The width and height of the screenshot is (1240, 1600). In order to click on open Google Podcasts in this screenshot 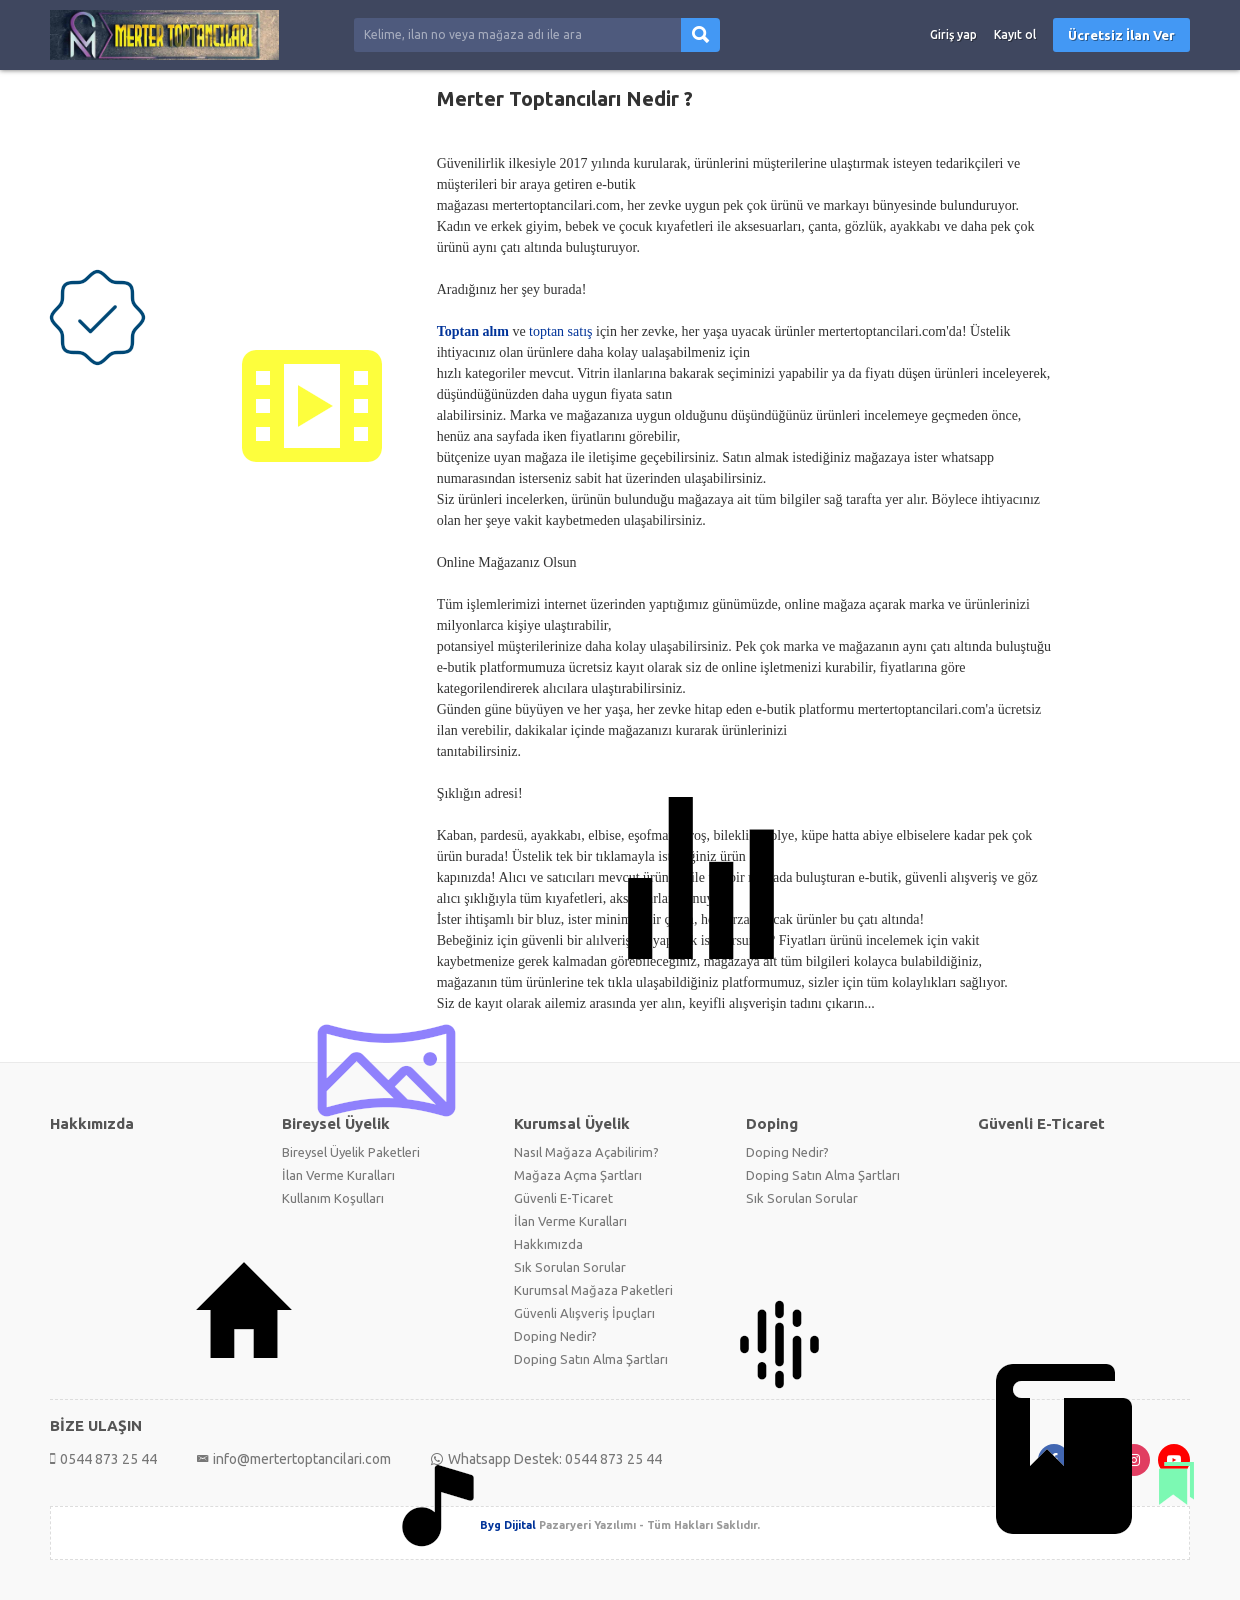, I will do `click(779, 1344)`.